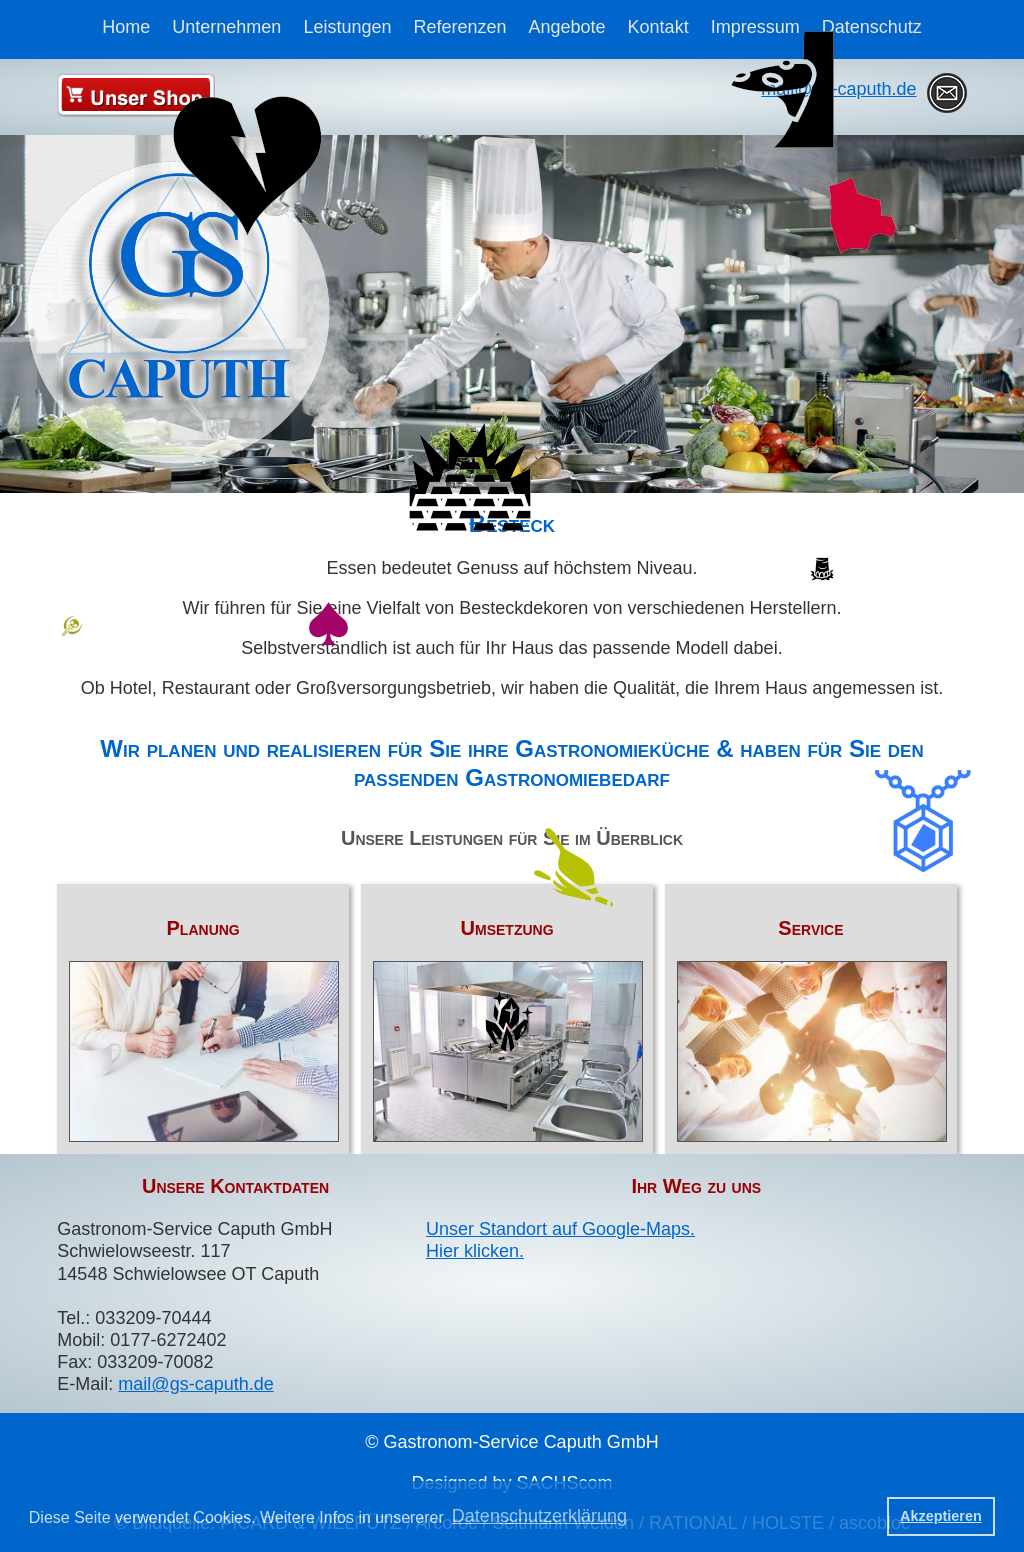 The image size is (1024, 1552). I want to click on view jewelry or accessories inventory, so click(924, 821).